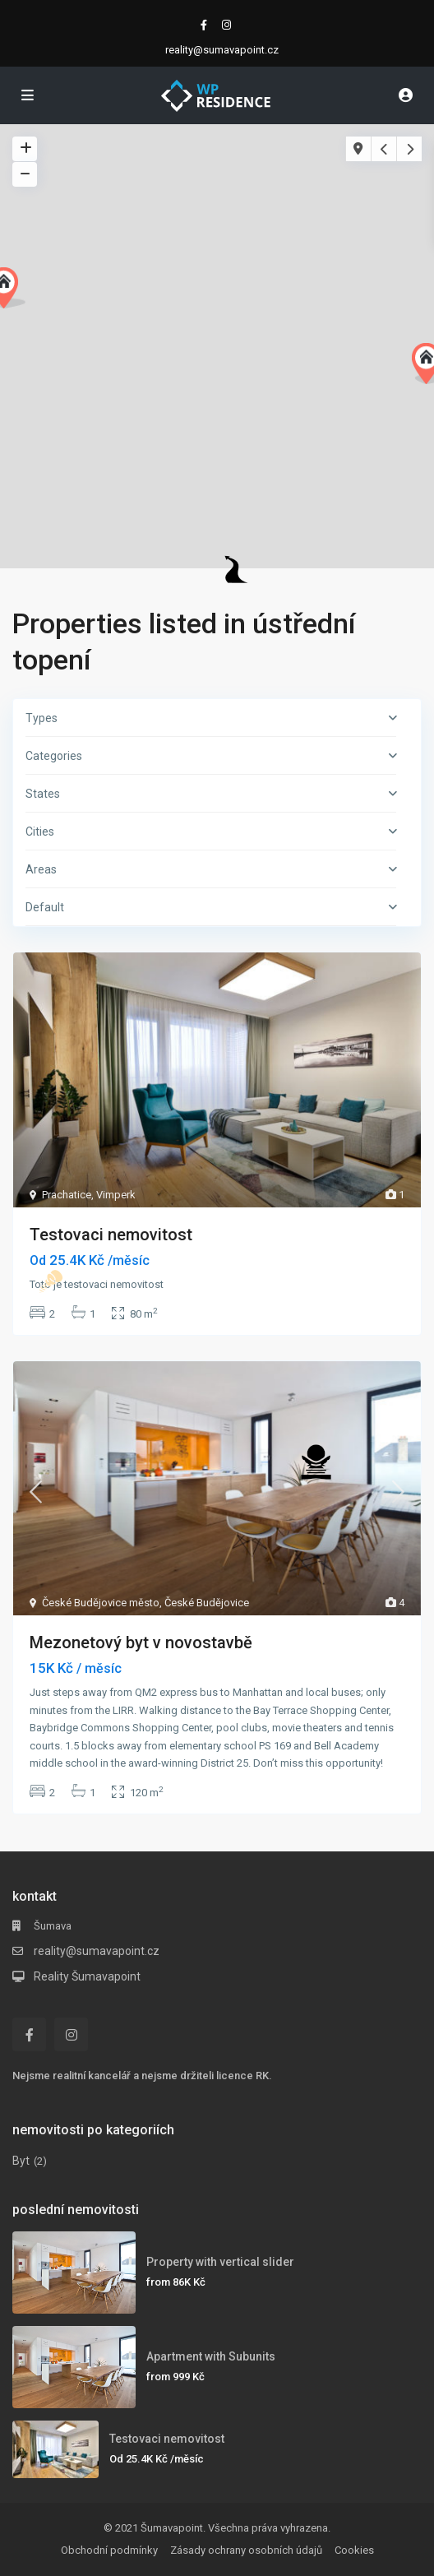 The height and width of the screenshot is (2576, 434). I want to click on access shrine or spiritual location features, so click(316, 1462).